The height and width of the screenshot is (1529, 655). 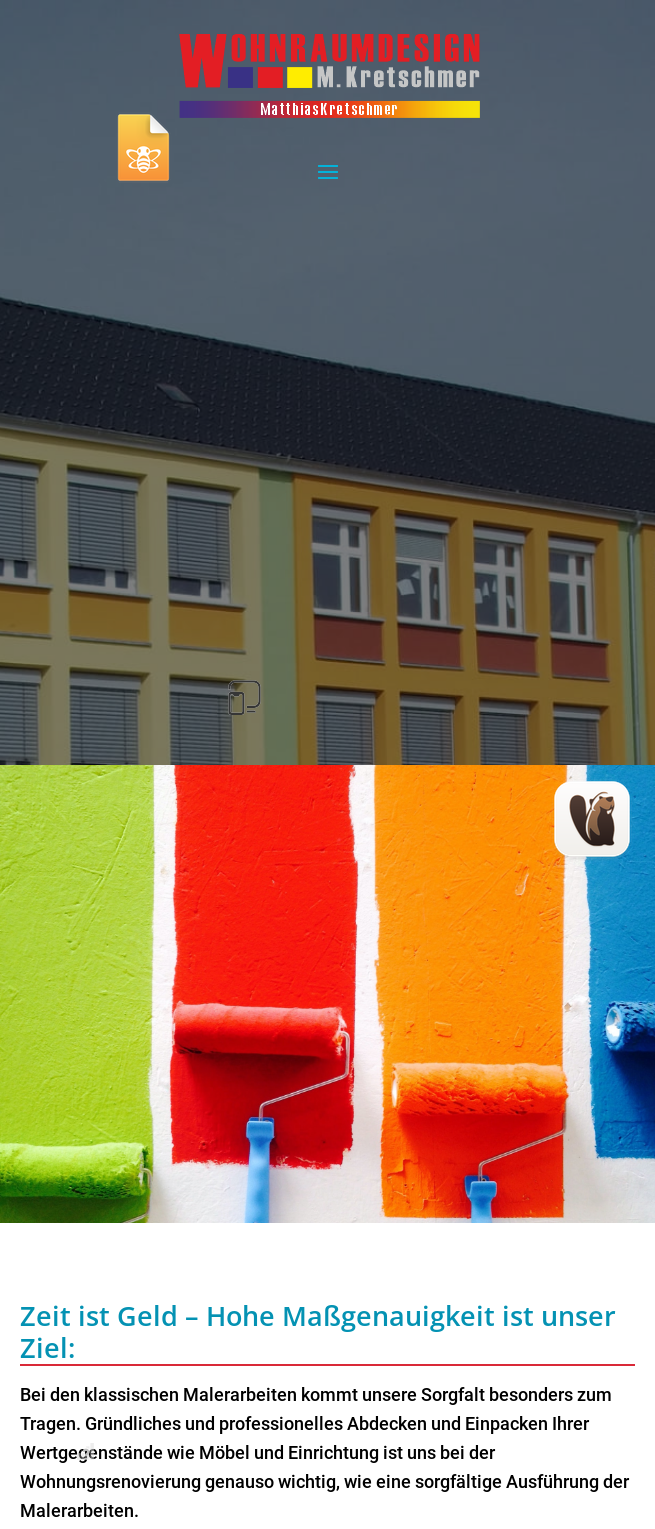 What do you see at coordinates (244, 696) in the screenshot?
I see `link or sync devices together` at bounding box center [244, 696].